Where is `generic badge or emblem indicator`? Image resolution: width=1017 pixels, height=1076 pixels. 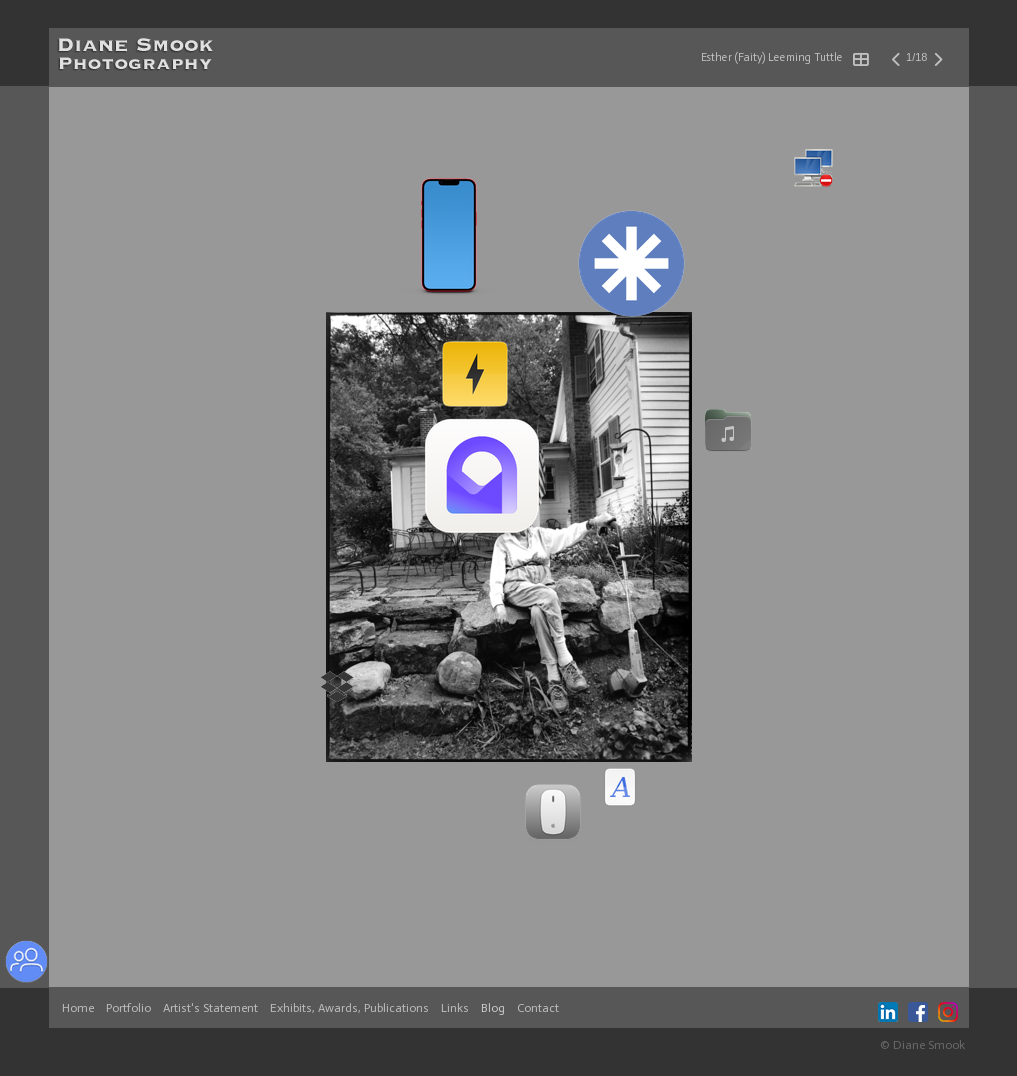 generic badge or emblem indicator is located at coordinates (631, 263).